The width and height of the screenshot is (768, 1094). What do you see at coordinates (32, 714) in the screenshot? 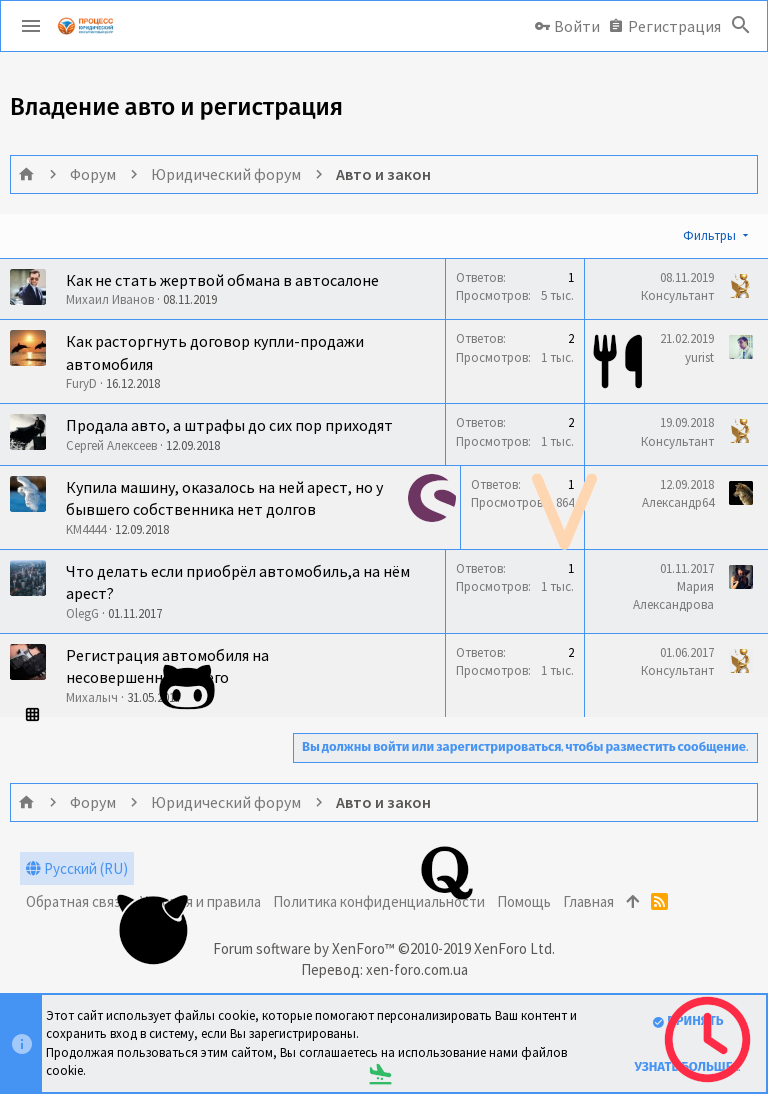
I see `view data in grid or table format` at bounding box center [32, 714].